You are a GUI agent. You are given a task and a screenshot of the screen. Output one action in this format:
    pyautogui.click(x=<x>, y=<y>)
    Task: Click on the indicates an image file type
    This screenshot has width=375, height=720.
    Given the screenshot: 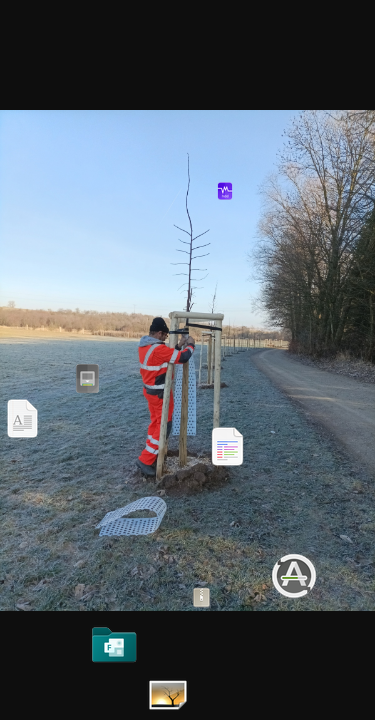 What is the action you would take?
    pyautogui.click(x=168, y=696)
    